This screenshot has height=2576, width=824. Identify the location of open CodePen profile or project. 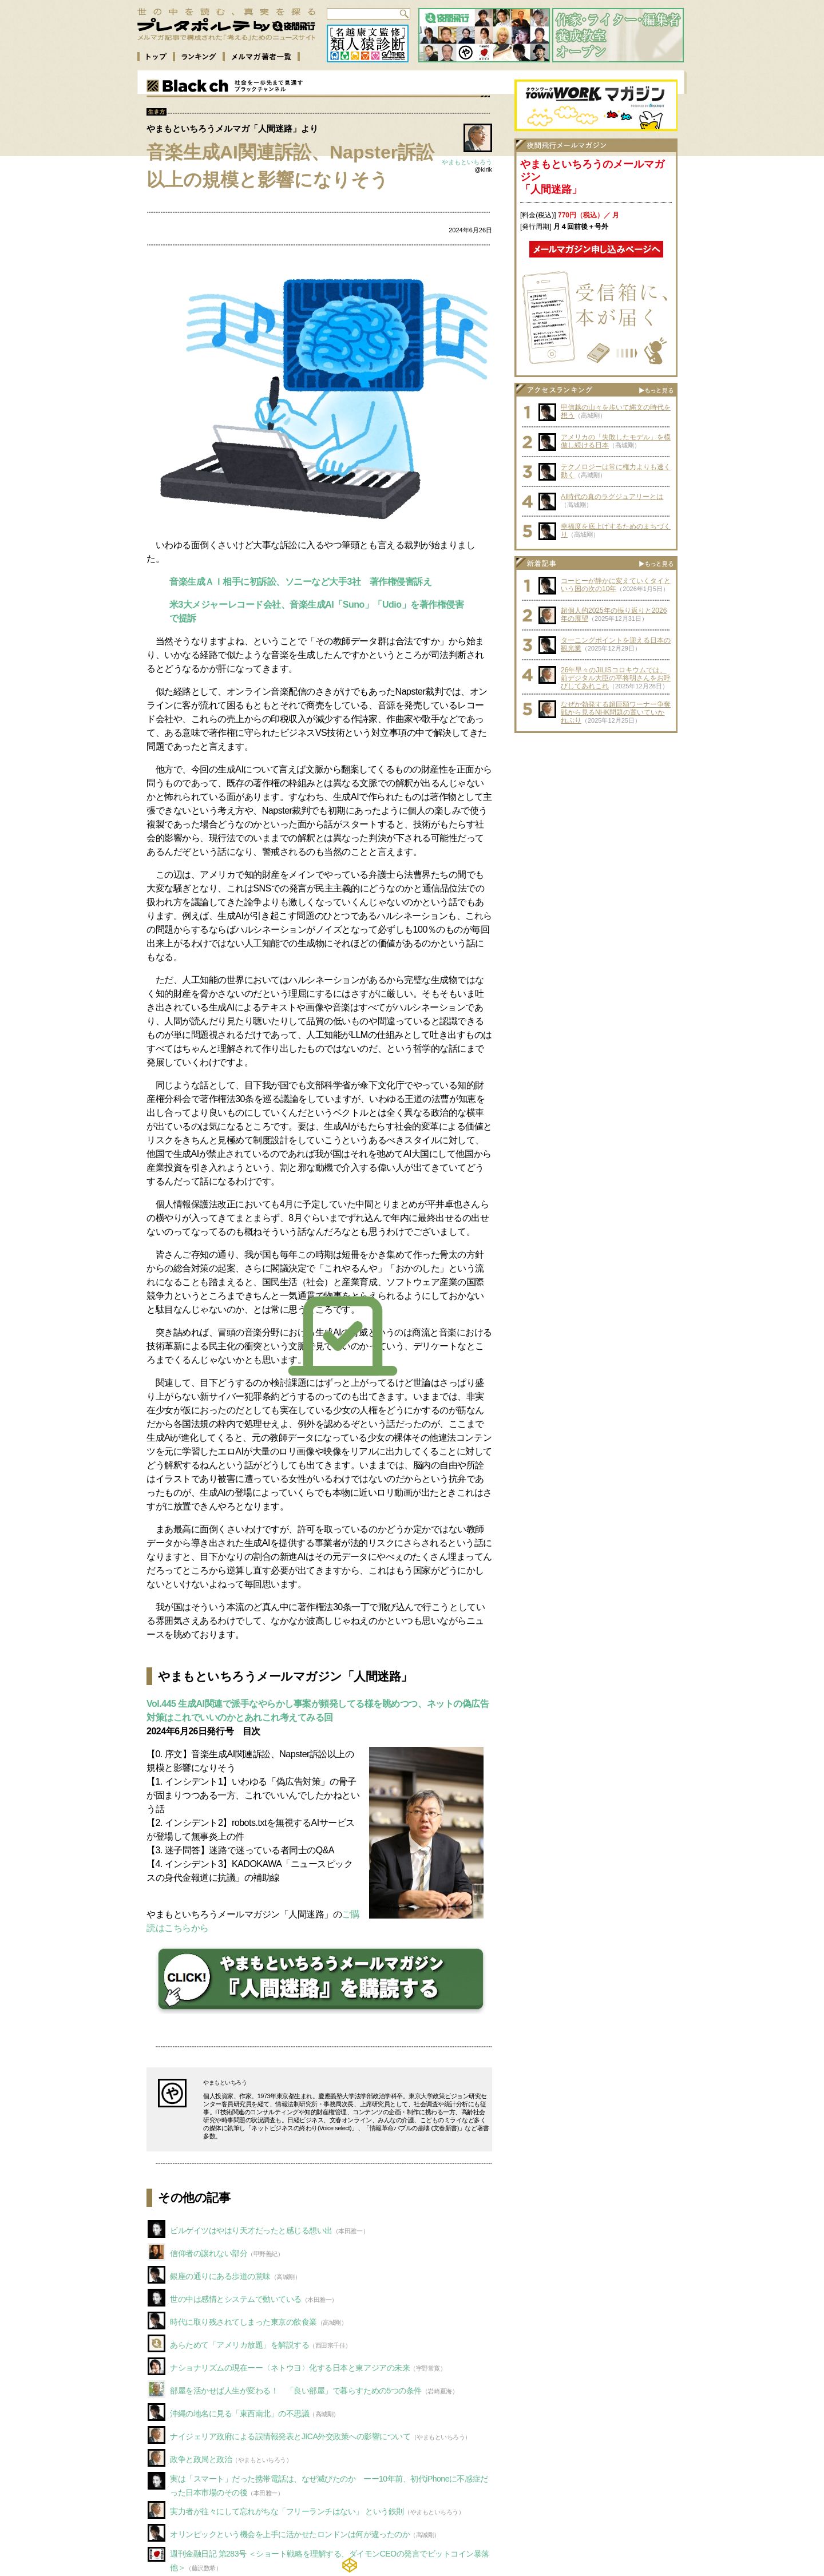
(350, 2565).